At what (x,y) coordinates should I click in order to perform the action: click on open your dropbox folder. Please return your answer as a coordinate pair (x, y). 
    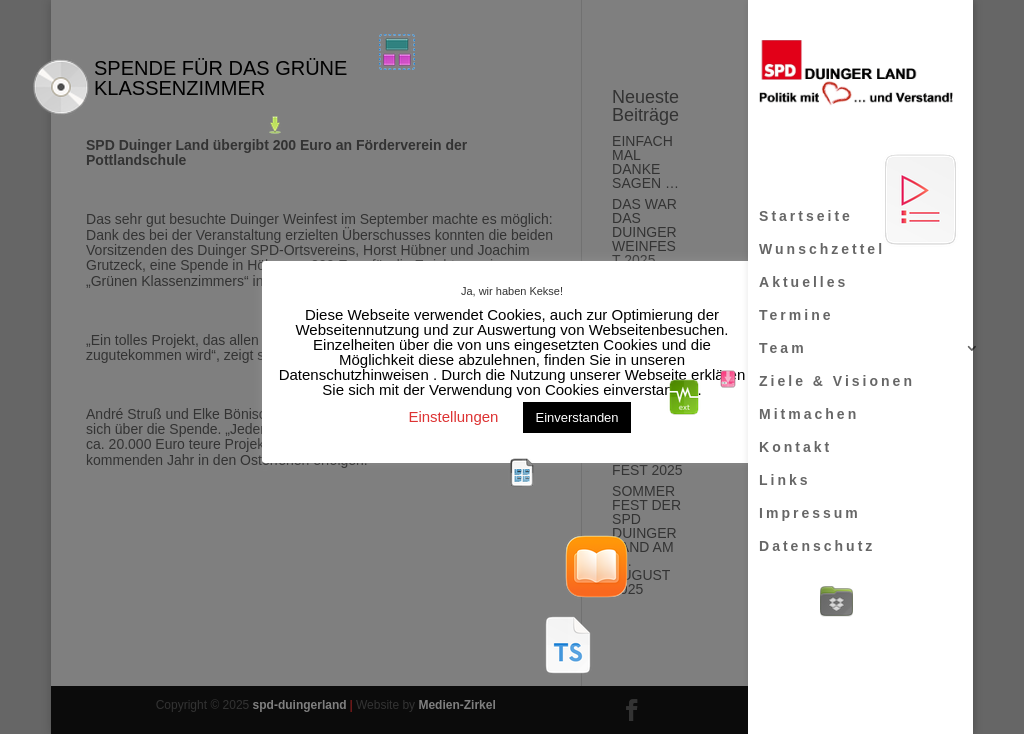
    Looking at the image, I should click on (836, 600).